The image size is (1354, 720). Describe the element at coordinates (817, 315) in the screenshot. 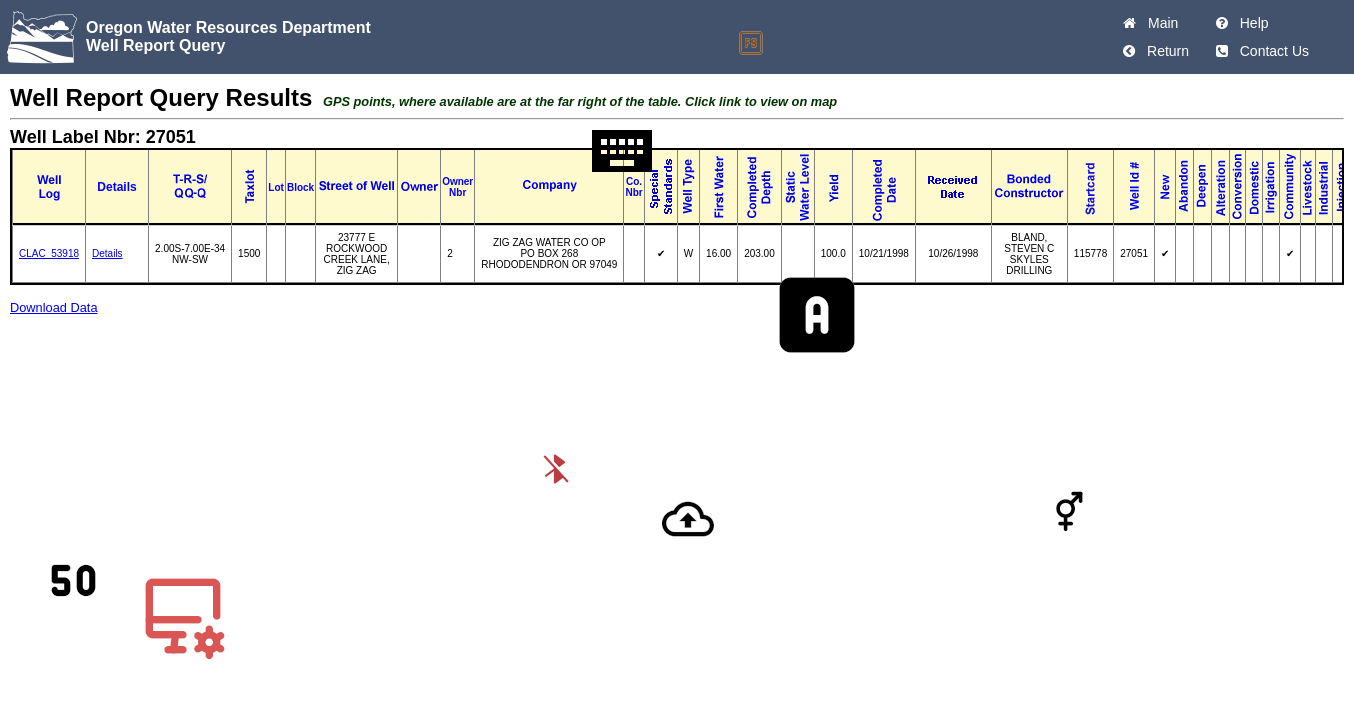

I see `select text formatting option A` at that location.